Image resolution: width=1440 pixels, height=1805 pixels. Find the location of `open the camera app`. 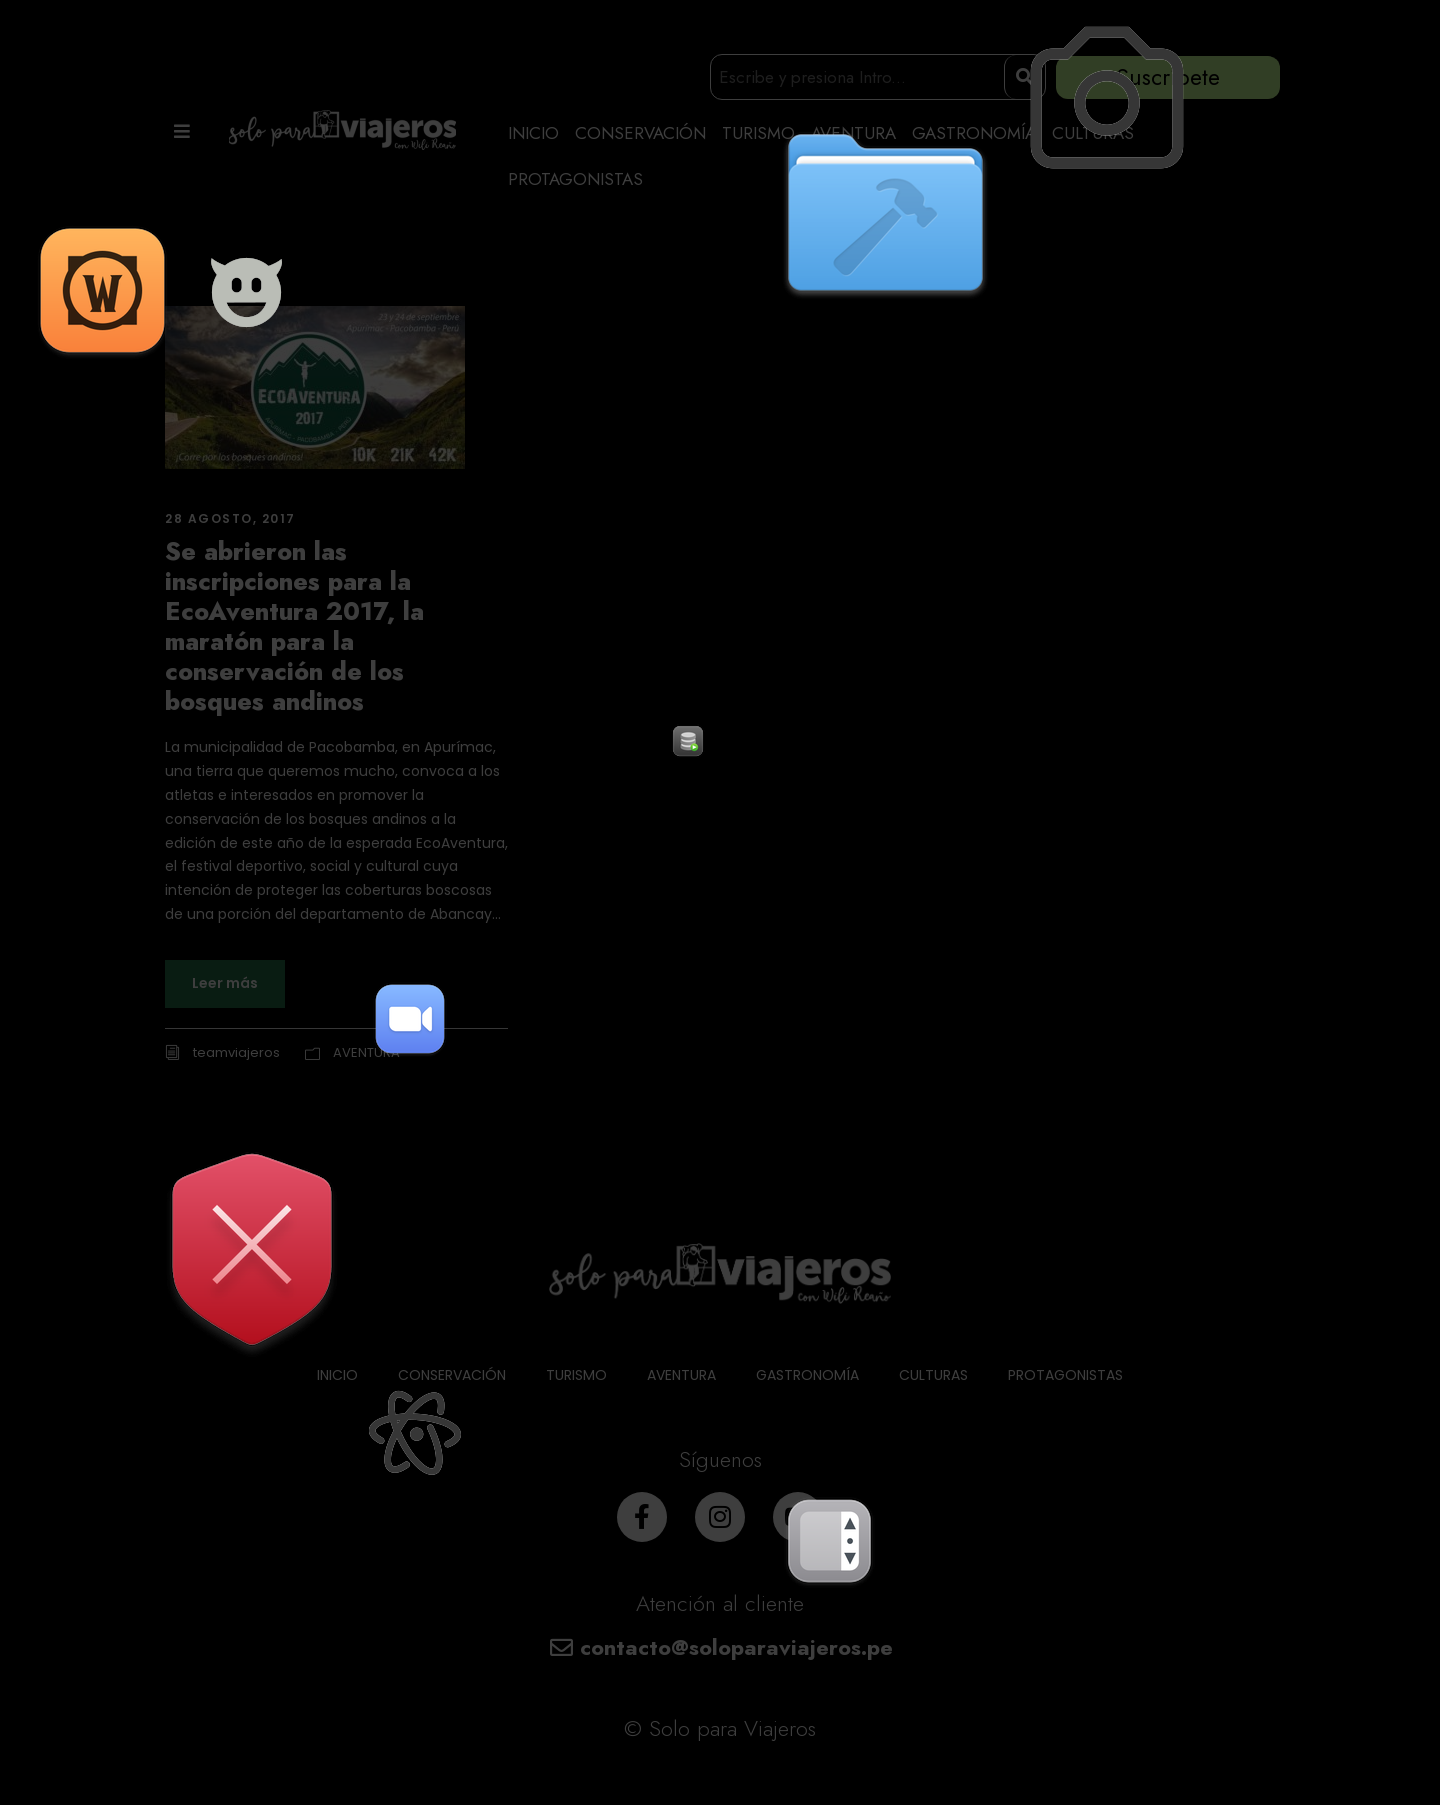

open the camera app is located at coordinates (1107, 103).